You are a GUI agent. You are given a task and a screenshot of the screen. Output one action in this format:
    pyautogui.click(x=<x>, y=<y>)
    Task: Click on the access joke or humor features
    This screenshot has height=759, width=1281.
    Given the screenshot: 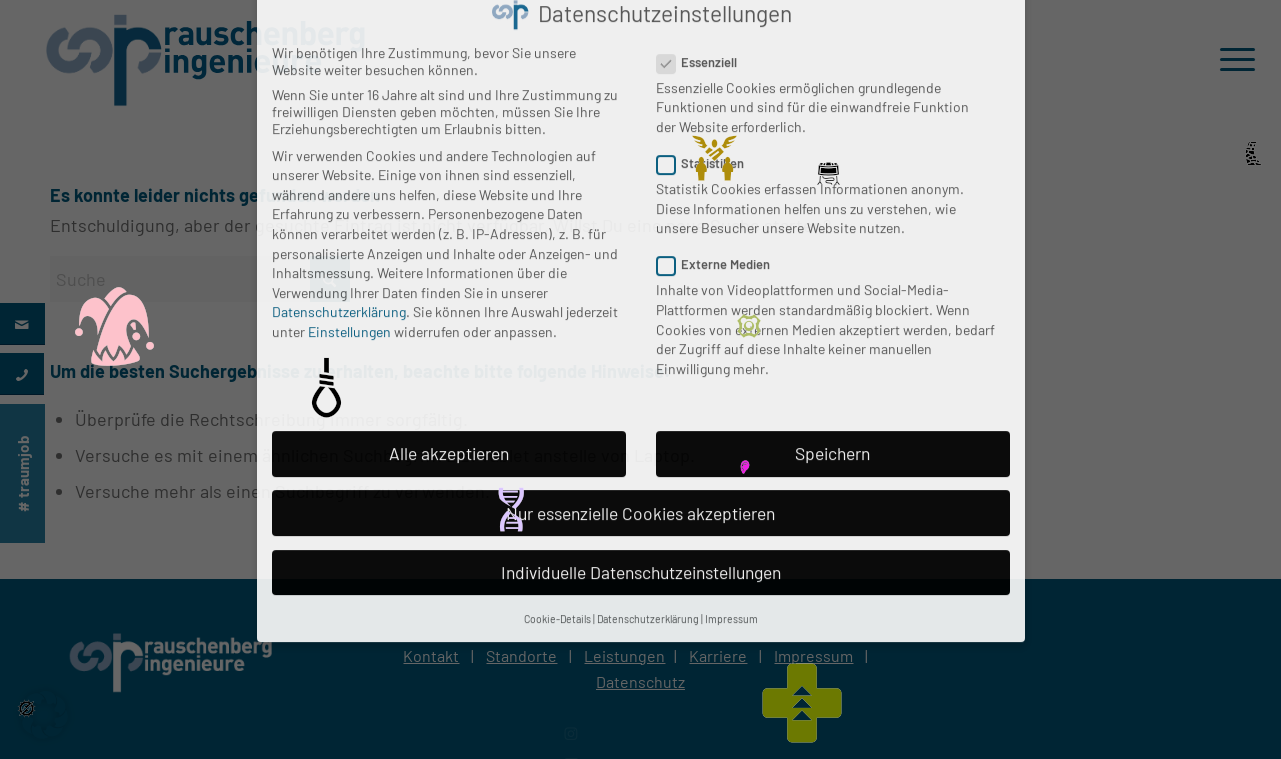 What is the action you would take?
    pyautogui.click(x=114, y=326)
    